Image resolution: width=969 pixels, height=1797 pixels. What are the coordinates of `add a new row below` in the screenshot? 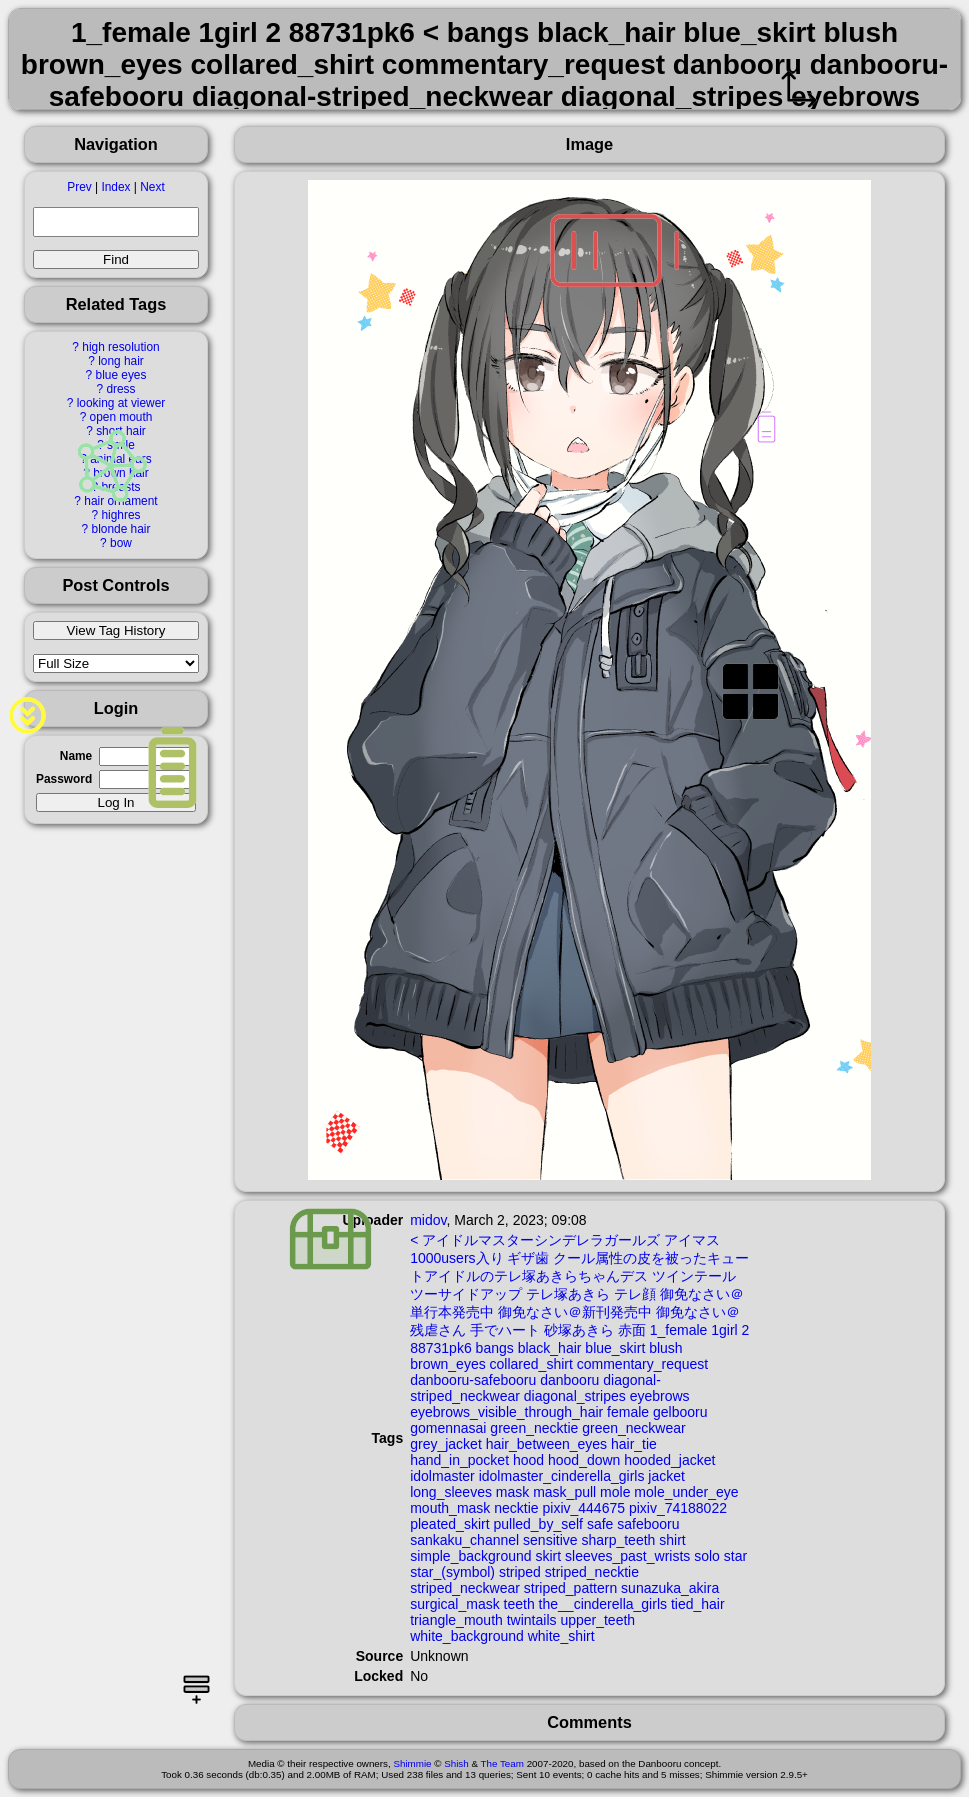 It's located at (196, 1687).